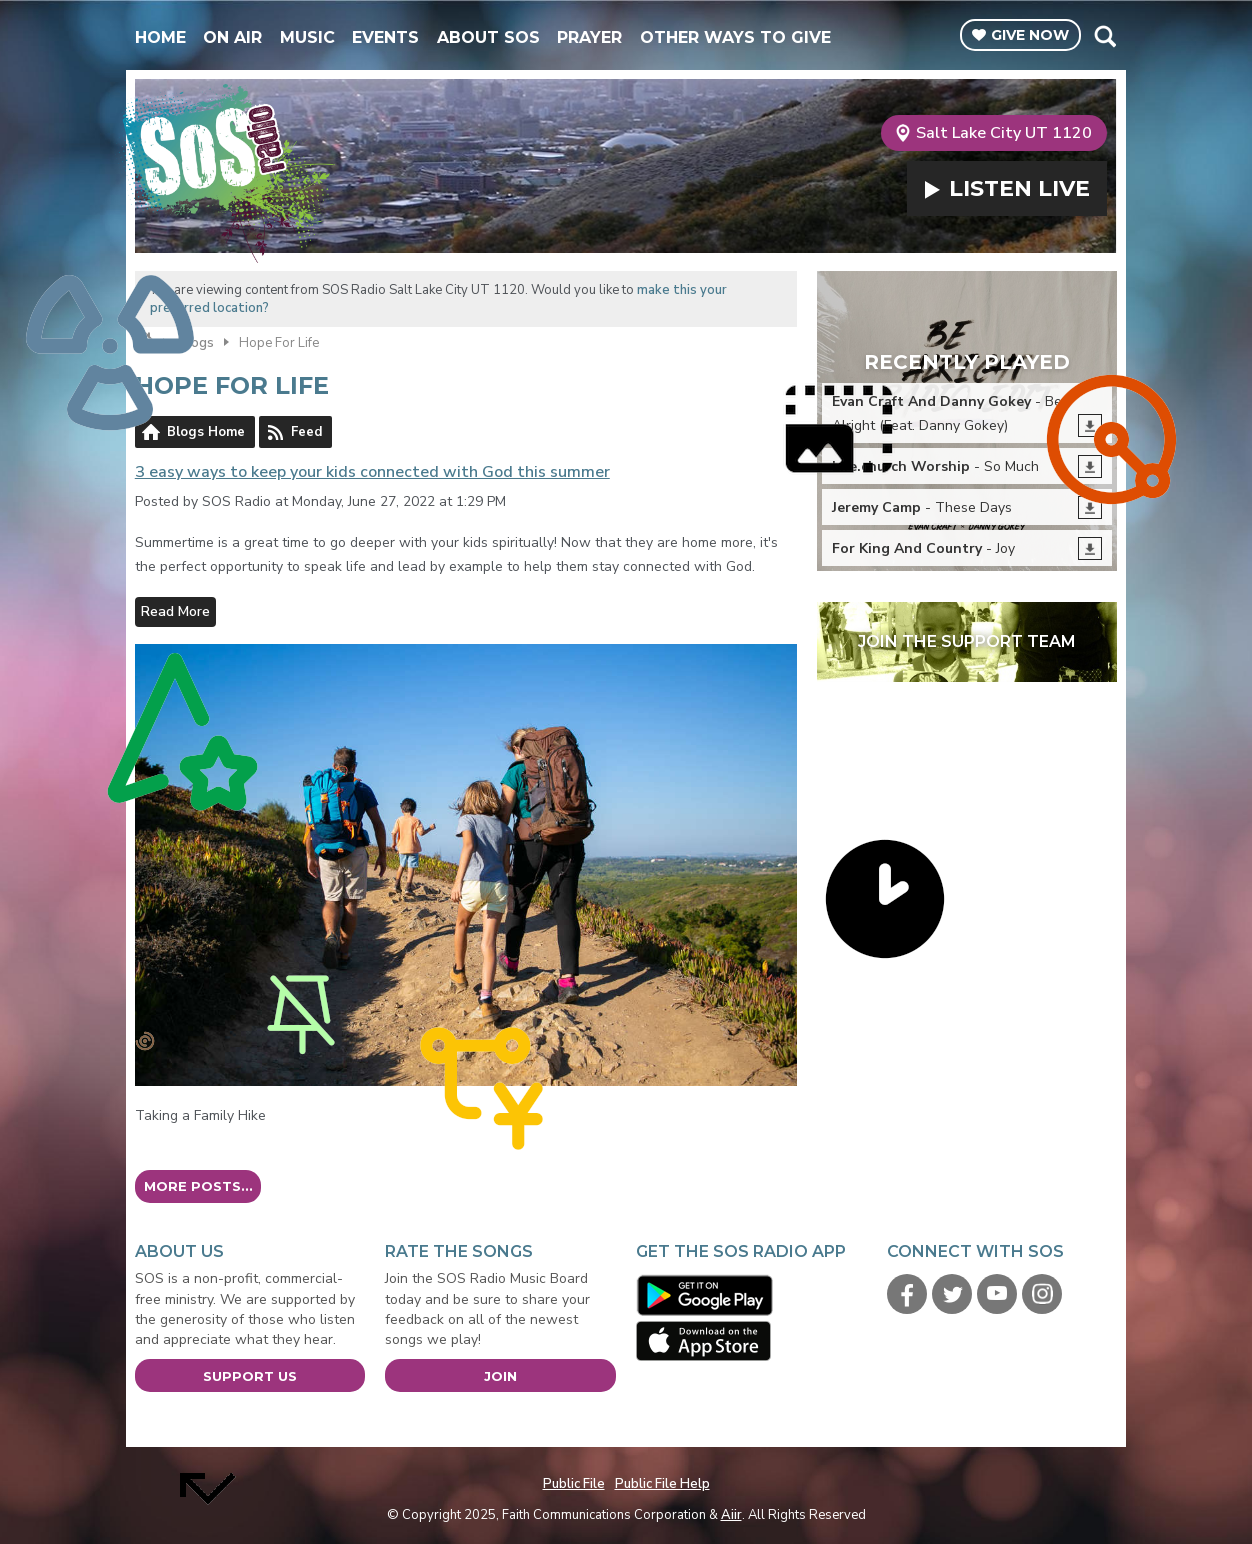 This screenshot has width=1252, height=1544. Describe the element at coordinates (175, 728) in the screenshot. I see `mark current navigation as favorite` at that location.